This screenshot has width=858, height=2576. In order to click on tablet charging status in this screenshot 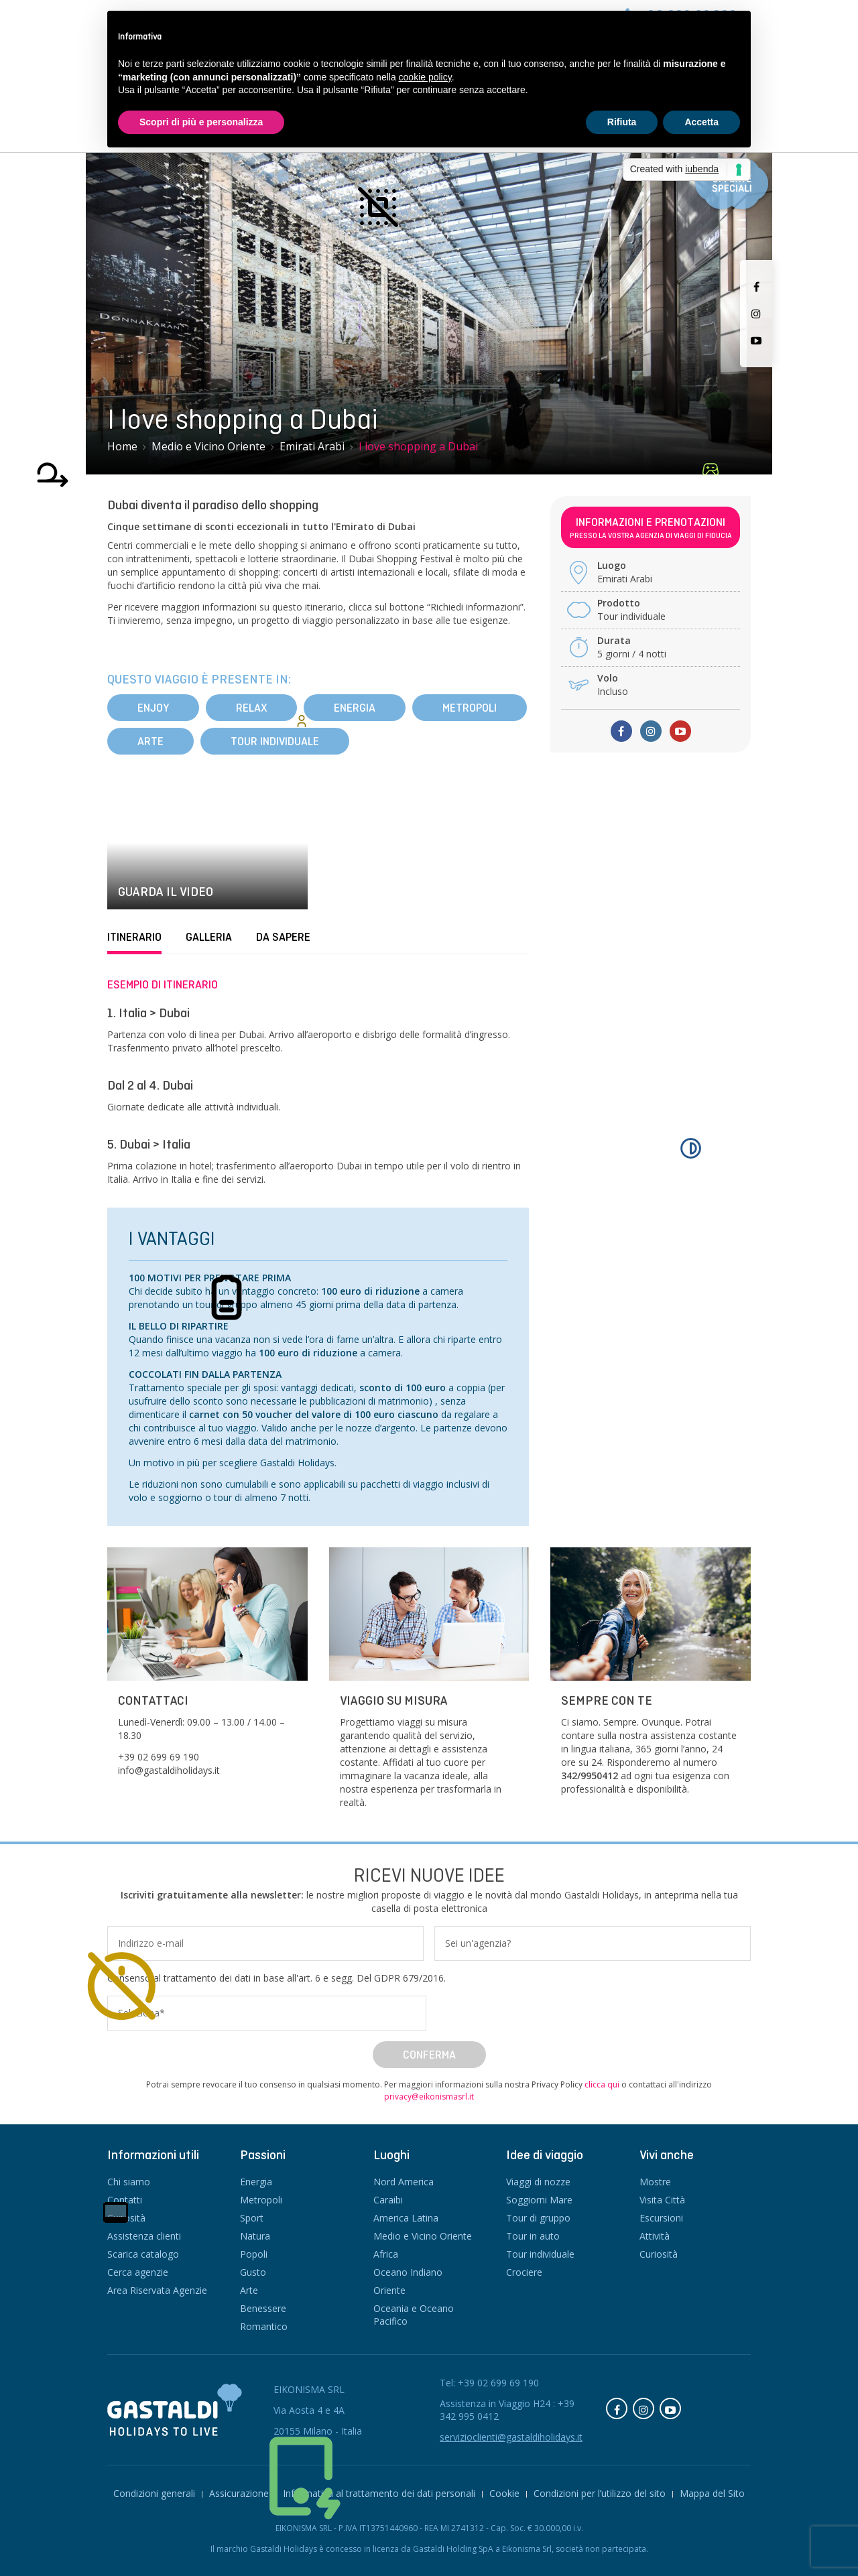, I will do `click(301, 2476)`.